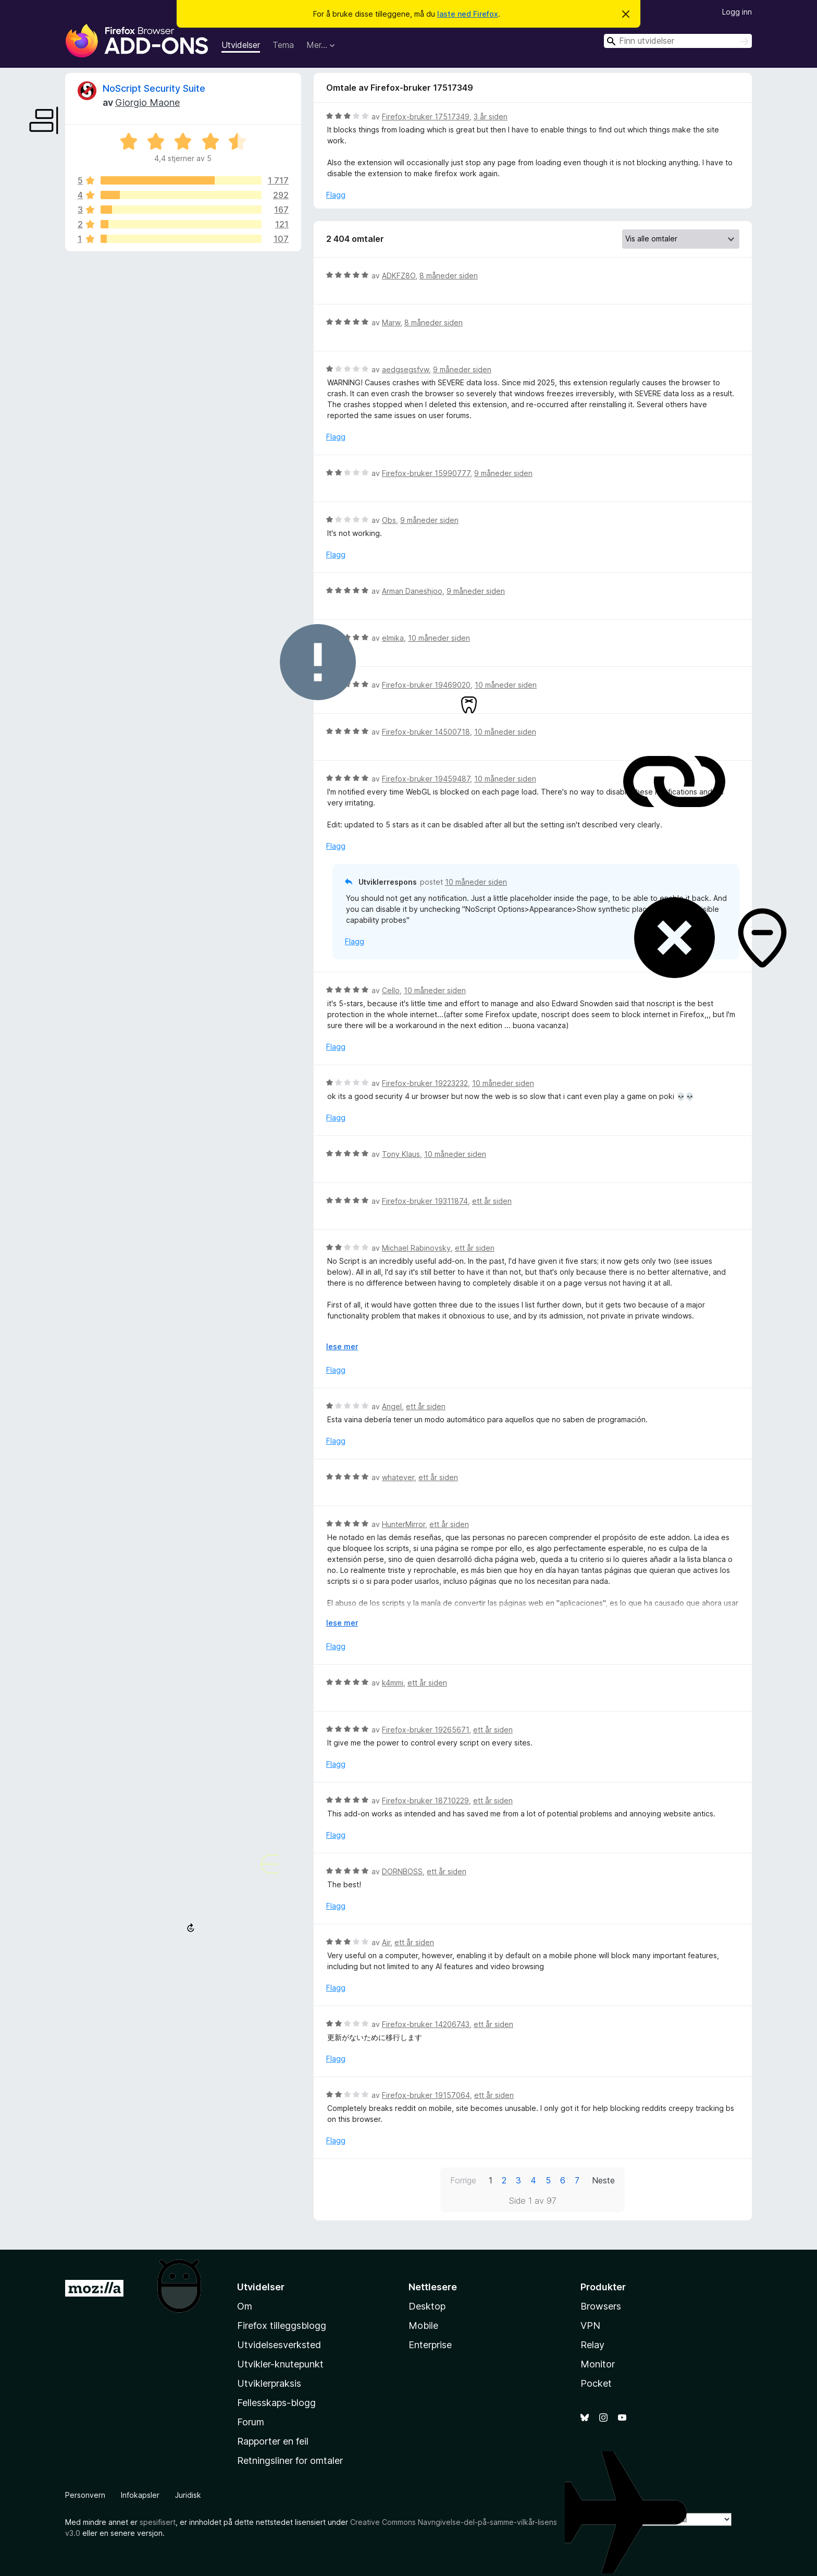  What do you see at coordinates (179, 2285) in the screenshot?
I see `android device or system settings` at bounding box center [179, 2285].